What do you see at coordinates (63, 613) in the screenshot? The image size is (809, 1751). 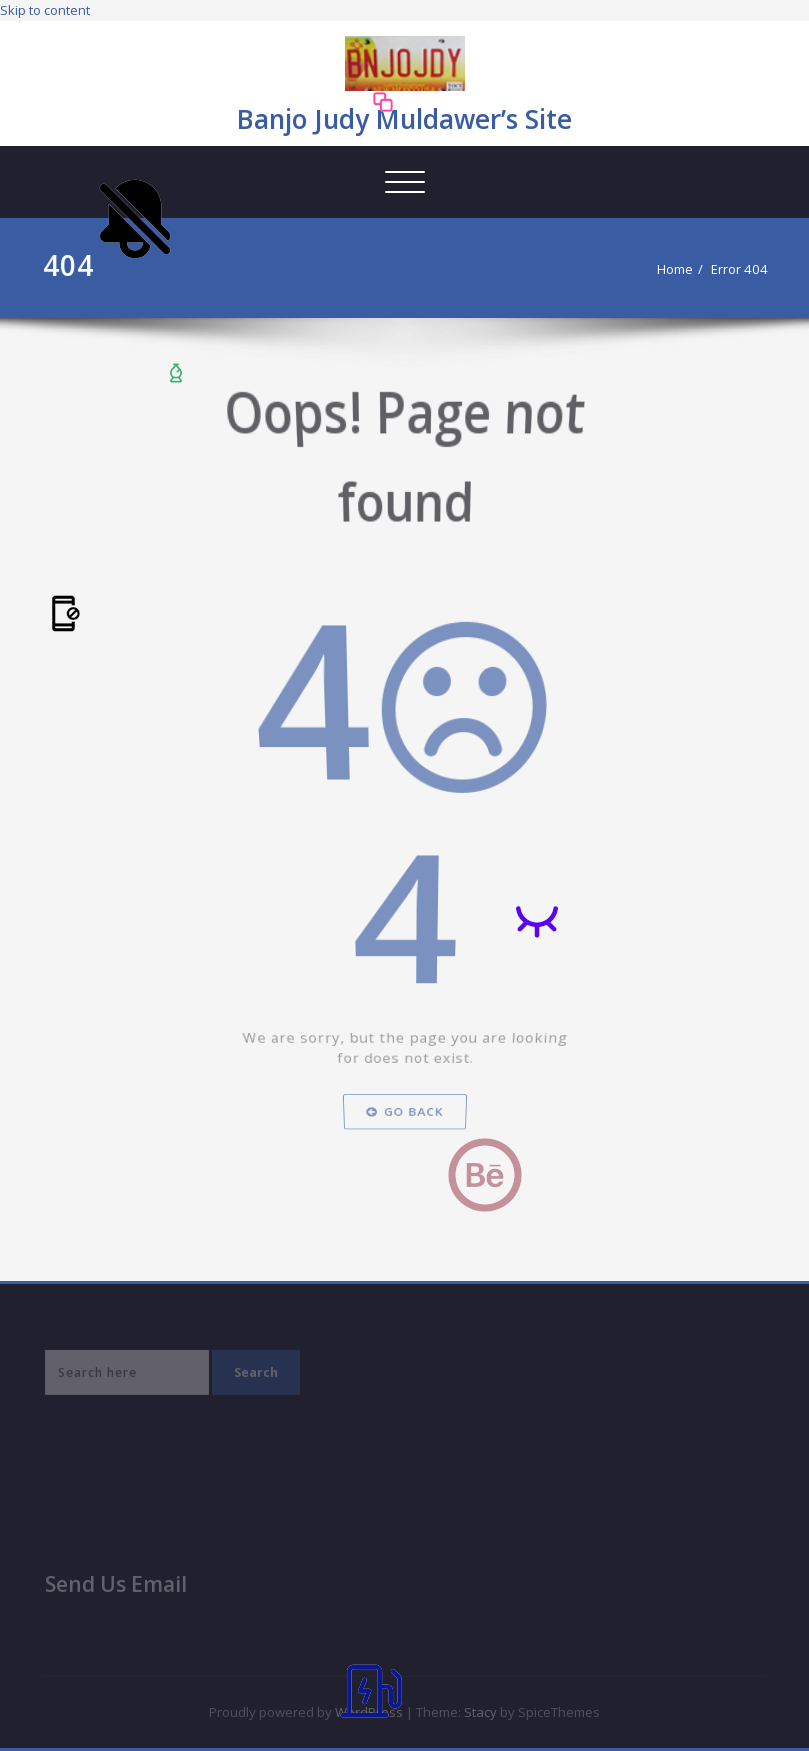 I see `block or restrict an app` at bounding box center [63, 613].